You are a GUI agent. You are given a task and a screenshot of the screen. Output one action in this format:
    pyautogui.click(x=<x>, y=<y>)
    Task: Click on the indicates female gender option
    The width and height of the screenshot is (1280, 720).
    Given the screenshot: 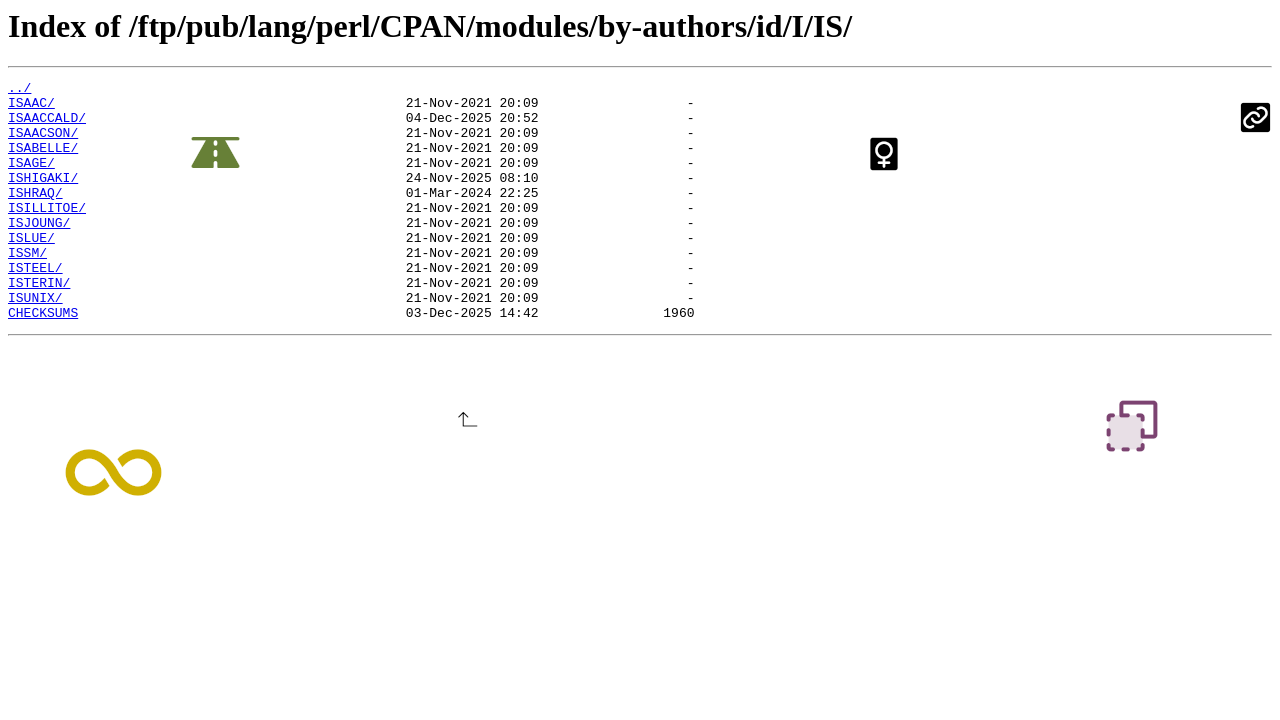 What is the action you would take?
    pyautogui.click(x=884, y=154)
    